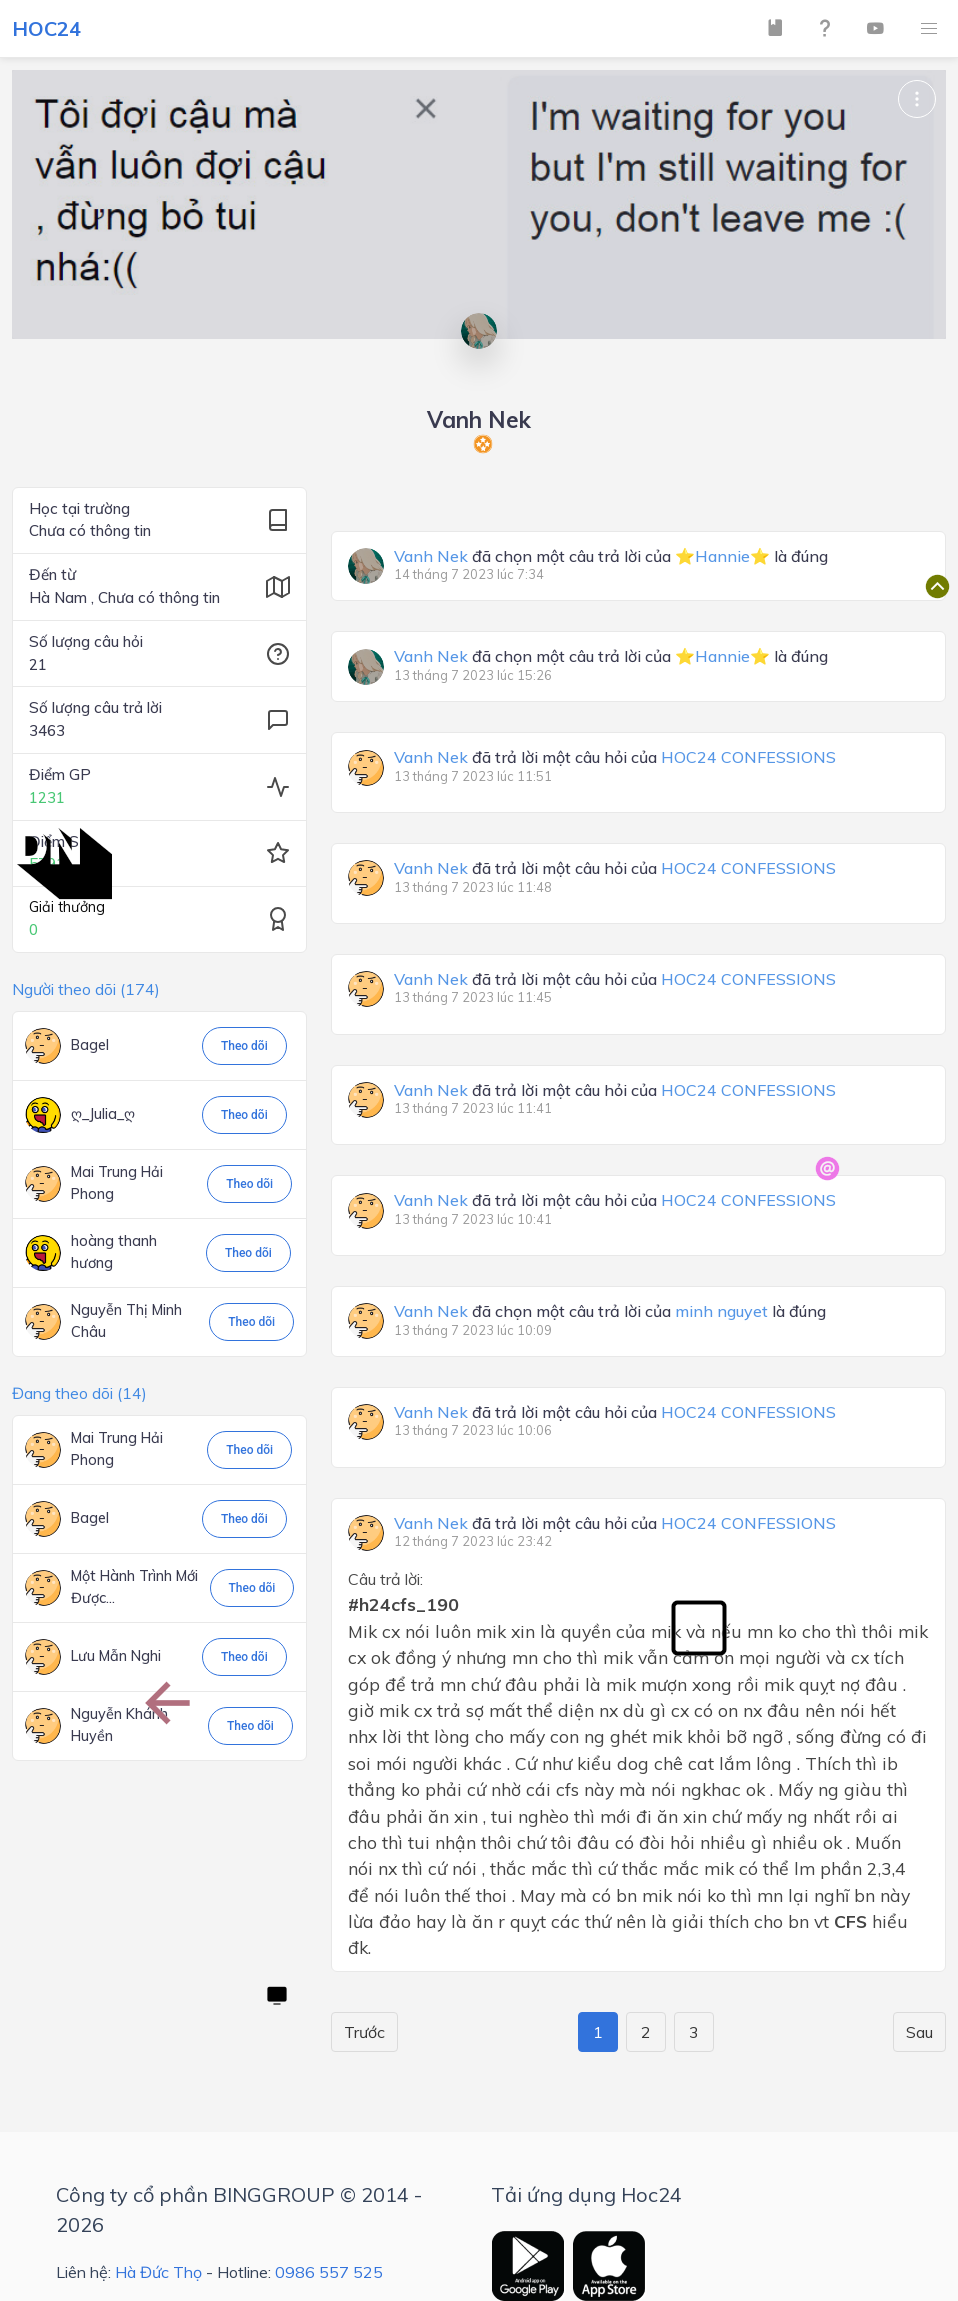  Describe the element at coordinates (937, 586) in the screenshot. I see `scroll to top of page` at that location.